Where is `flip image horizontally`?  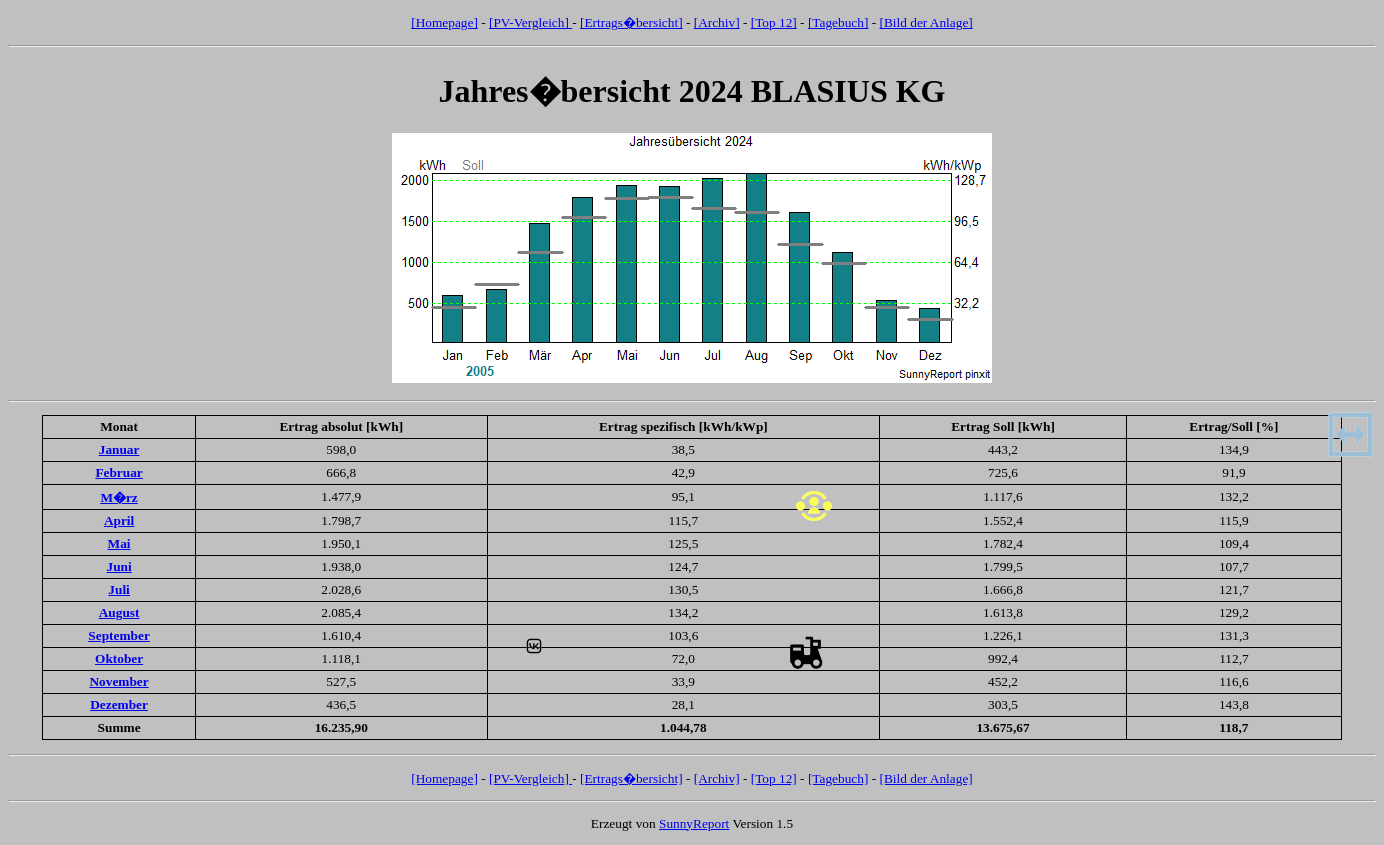
flip image horizontally is located at coordinates (1350, 434).